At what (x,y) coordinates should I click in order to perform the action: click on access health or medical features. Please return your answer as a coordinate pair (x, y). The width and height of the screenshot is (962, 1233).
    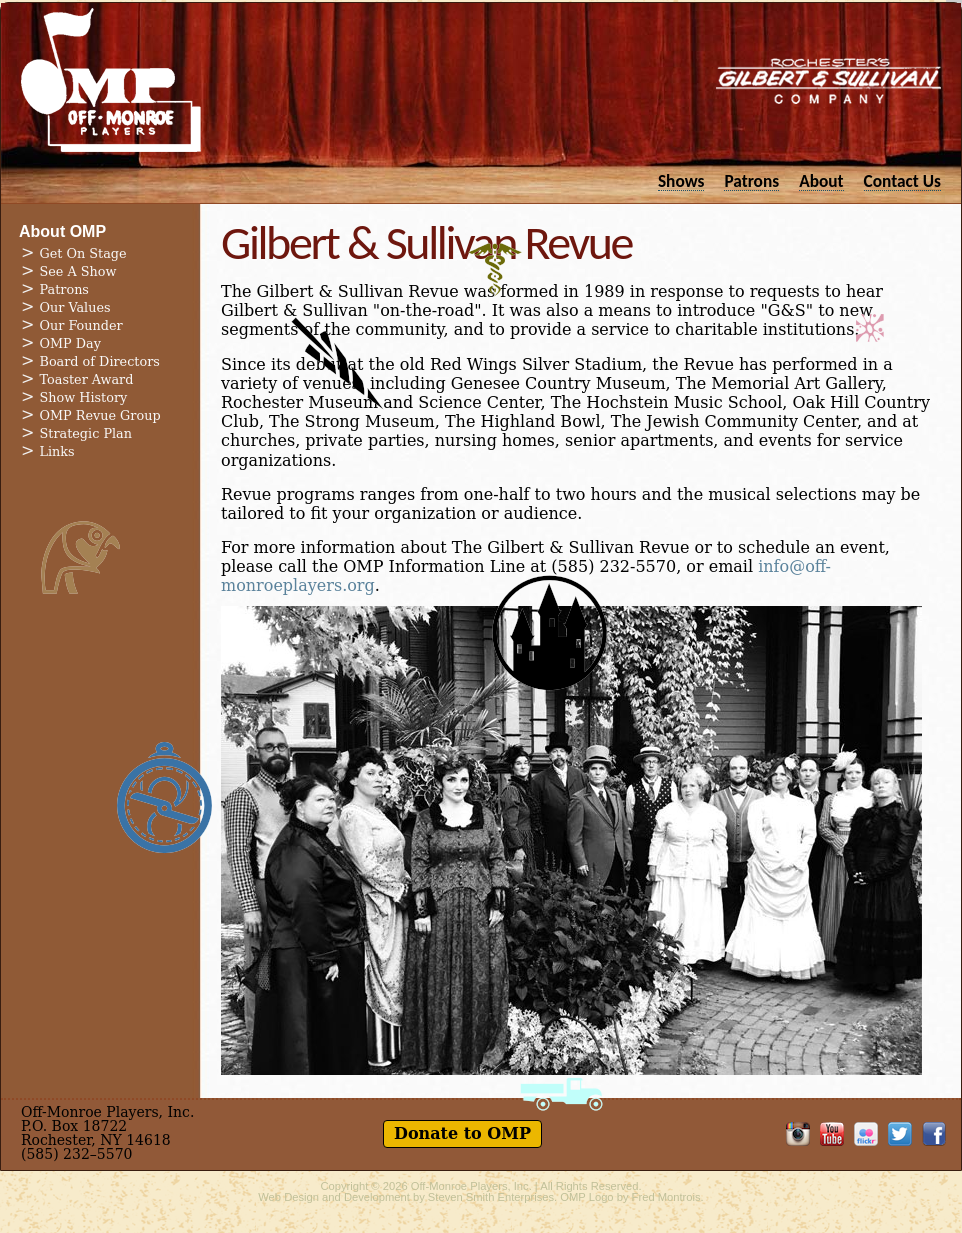
    Looking at the image, I should click on (495, 270).